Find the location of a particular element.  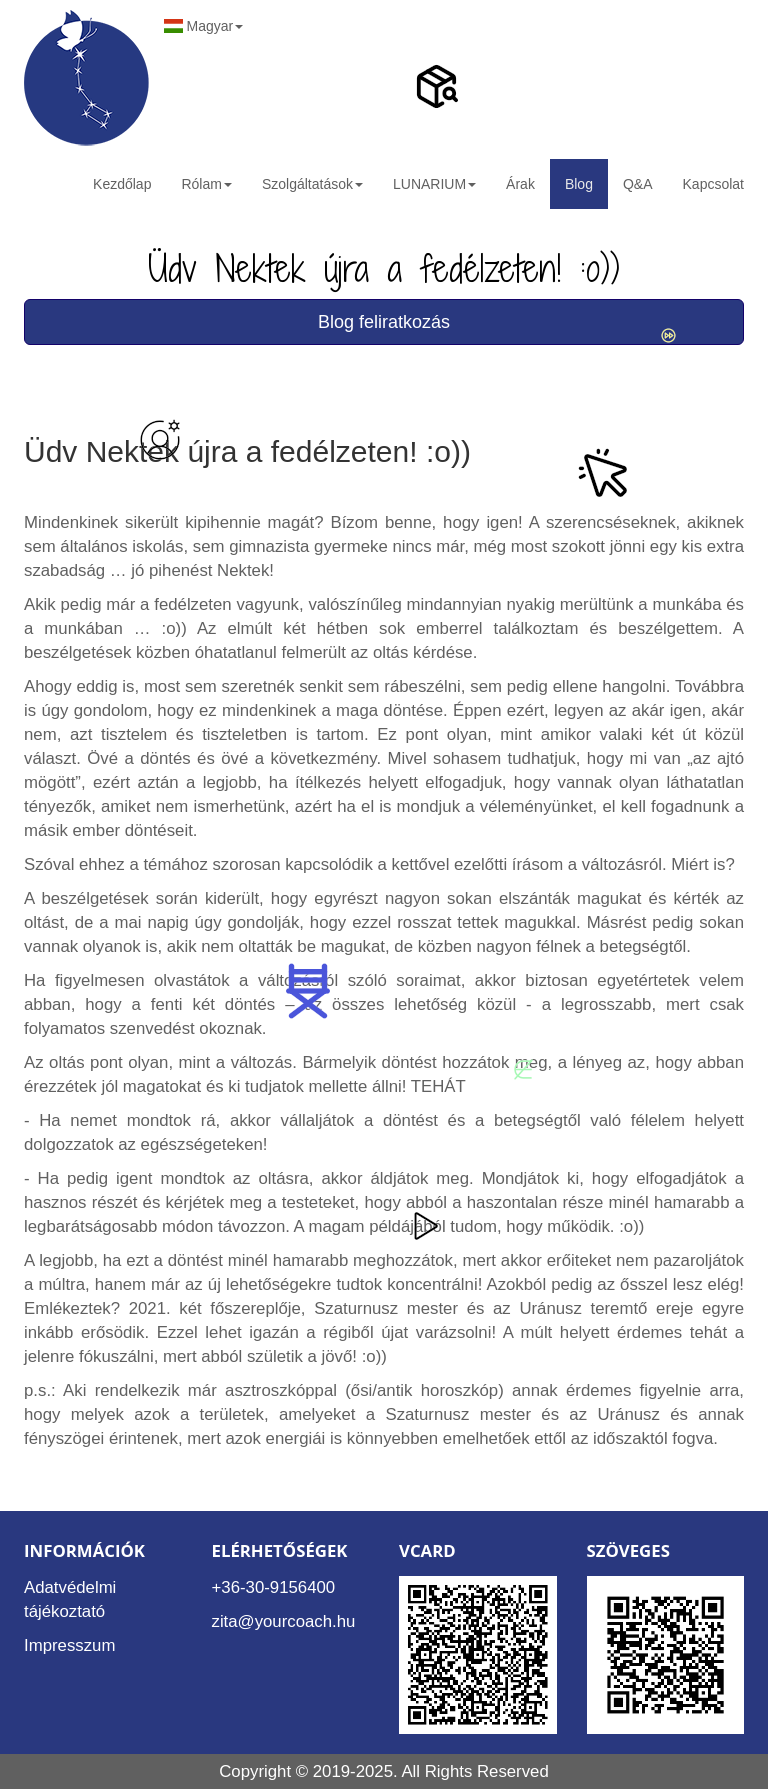

search for a package or shipment is located at coordinates (436, 86).